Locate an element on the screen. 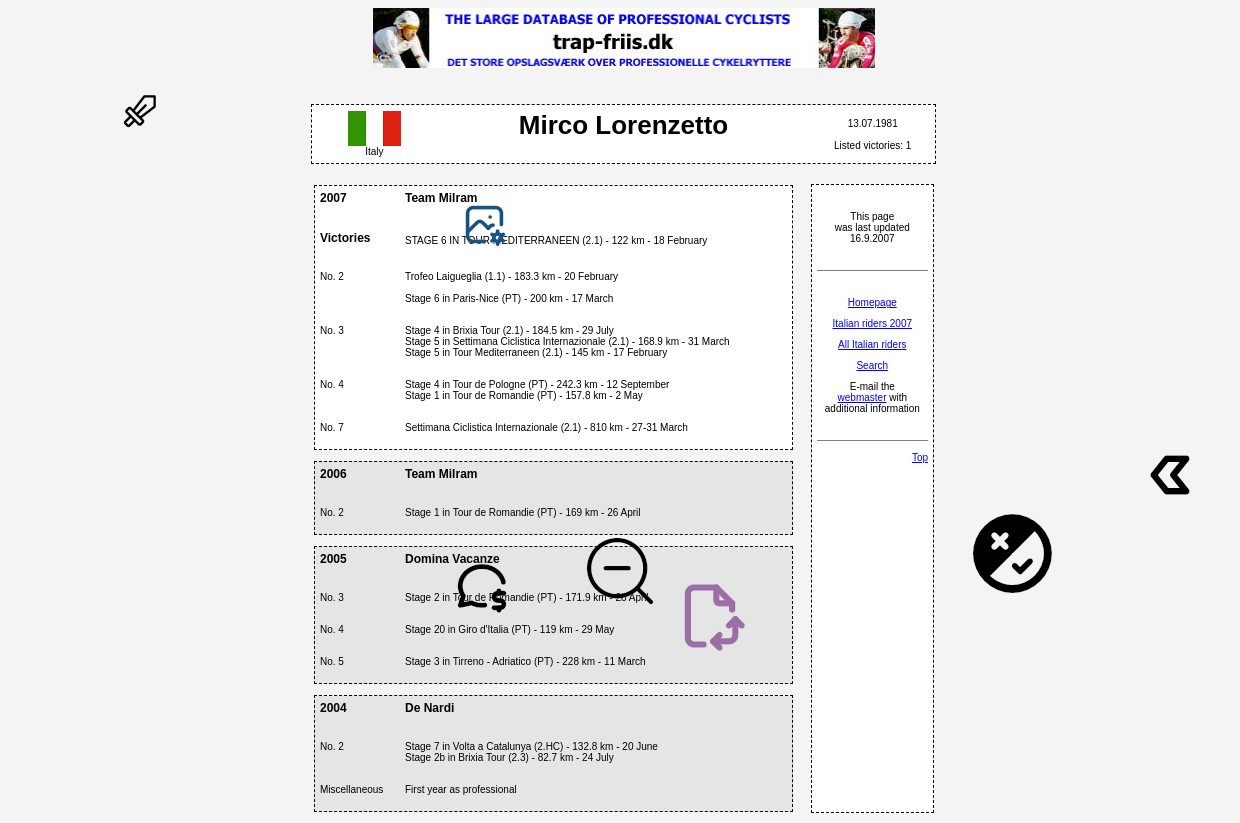  indicates an unstable or inconsistent status is located at coordinates (1012, 553).